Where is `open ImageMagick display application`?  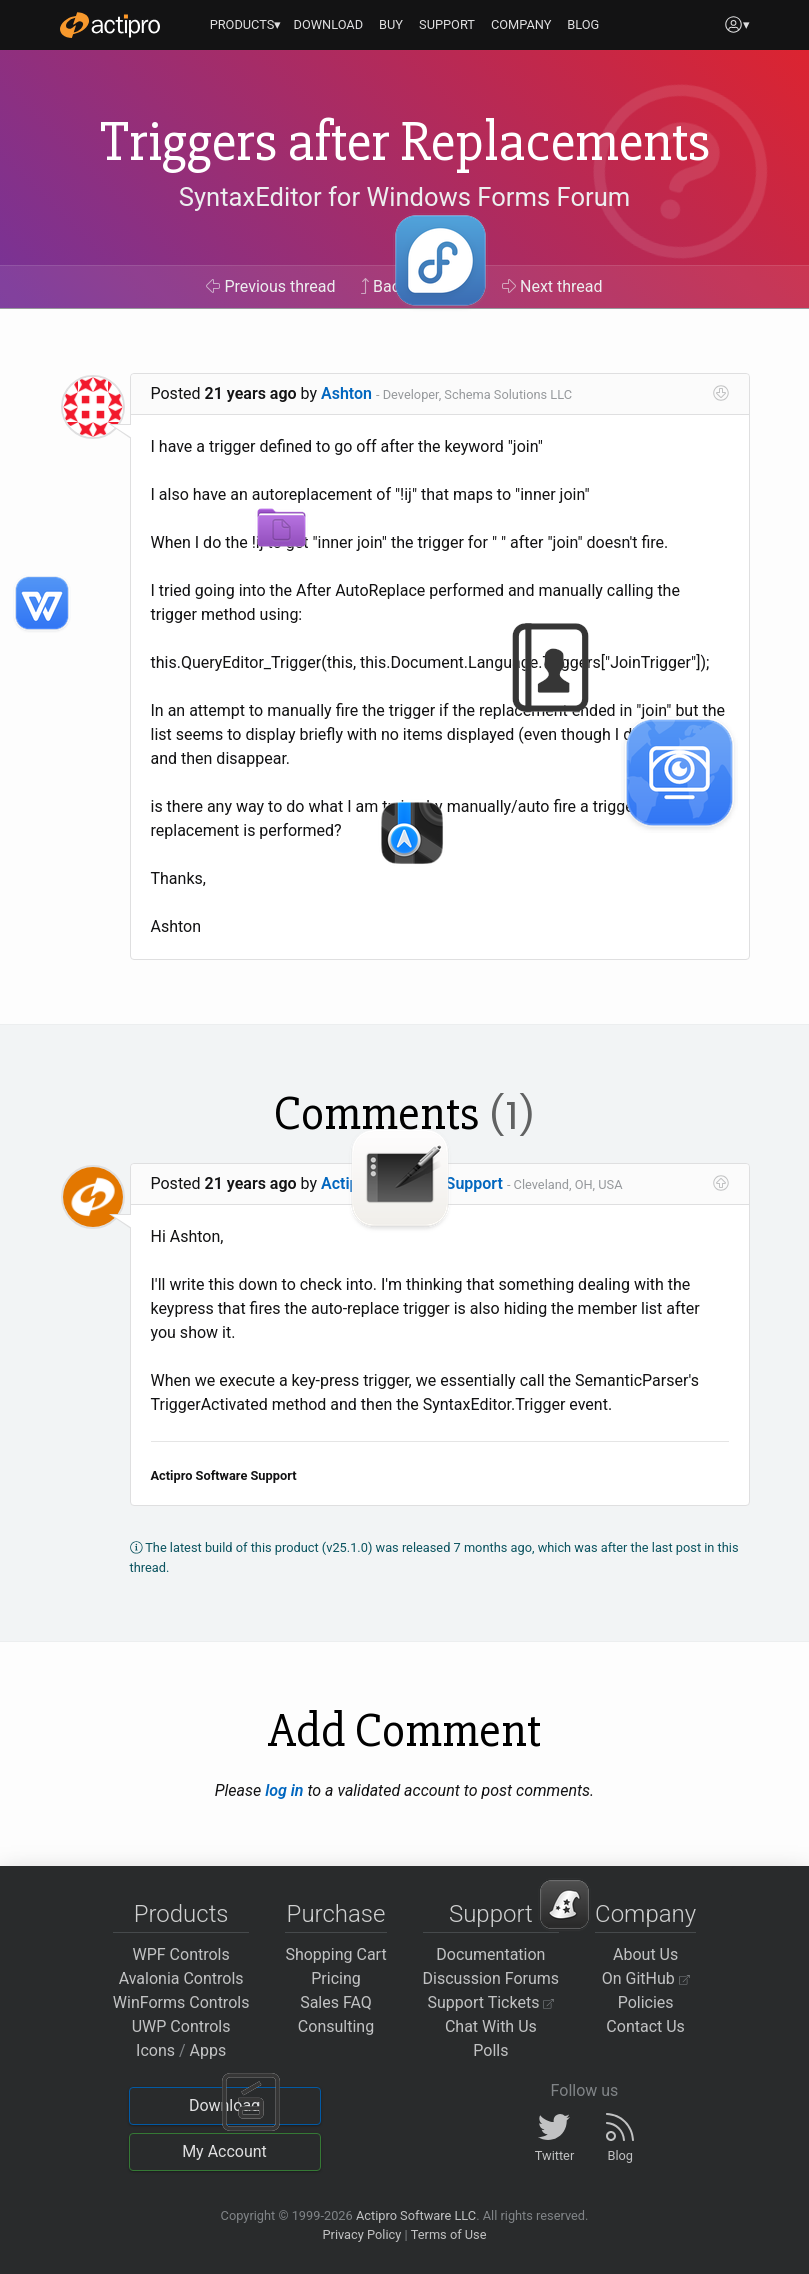 open ImageMagick display application is located at coordinates (564, 1904).